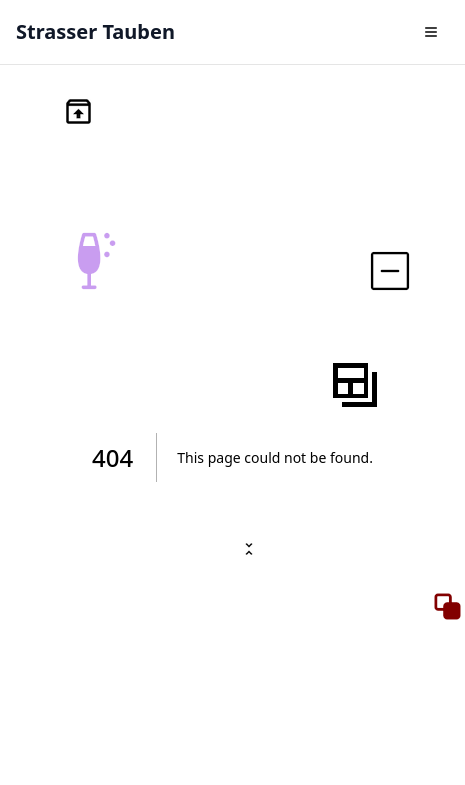  What do you see at coordinates (355, 385) in the screenshot?
I see `create a backup of table data` at bounding box center [355, 385].